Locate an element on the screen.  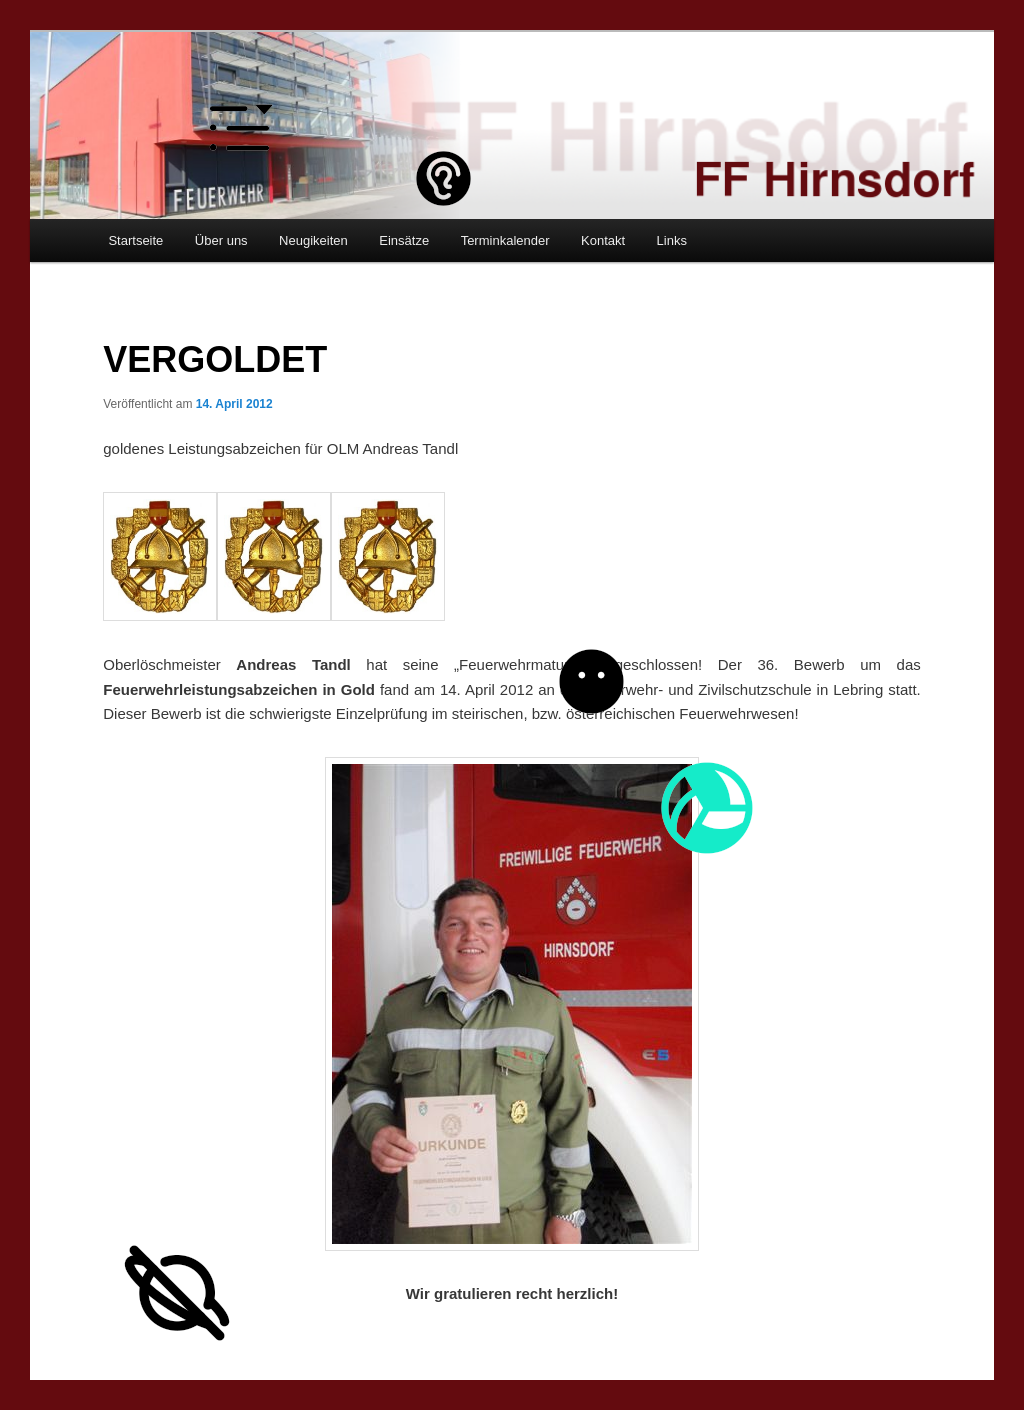
select multiple items from a list is located at coordinates (239, 127).